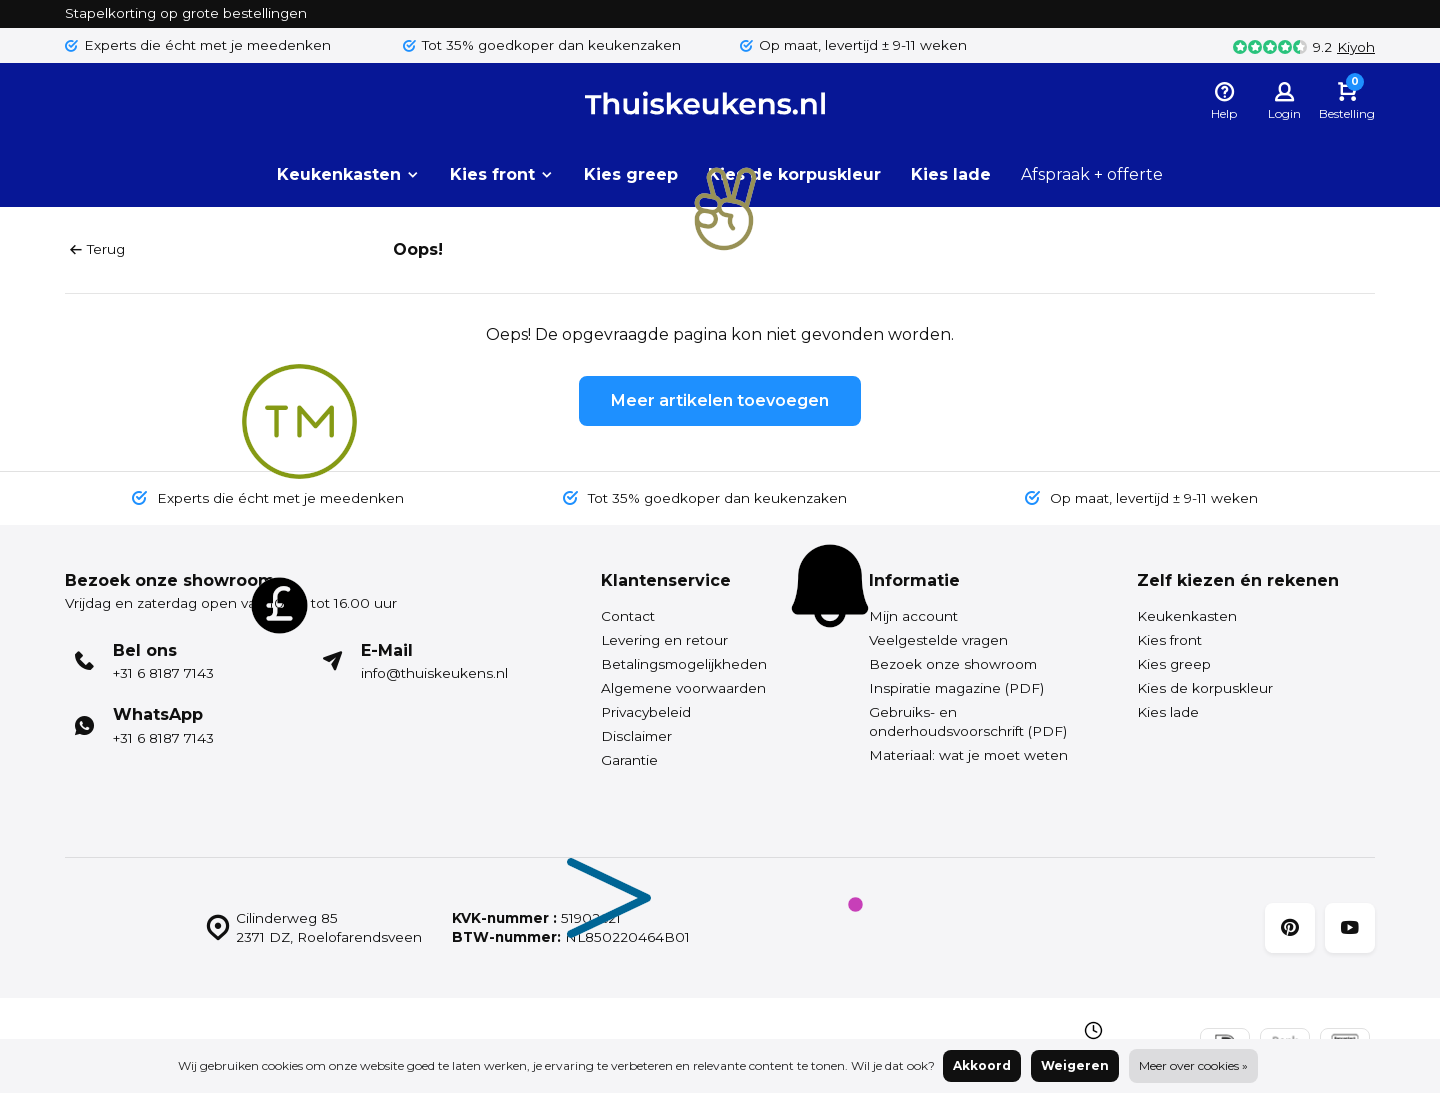  Describe the element at coordinates (830, 586) in the screenshot. I see `view notifications` at that location.